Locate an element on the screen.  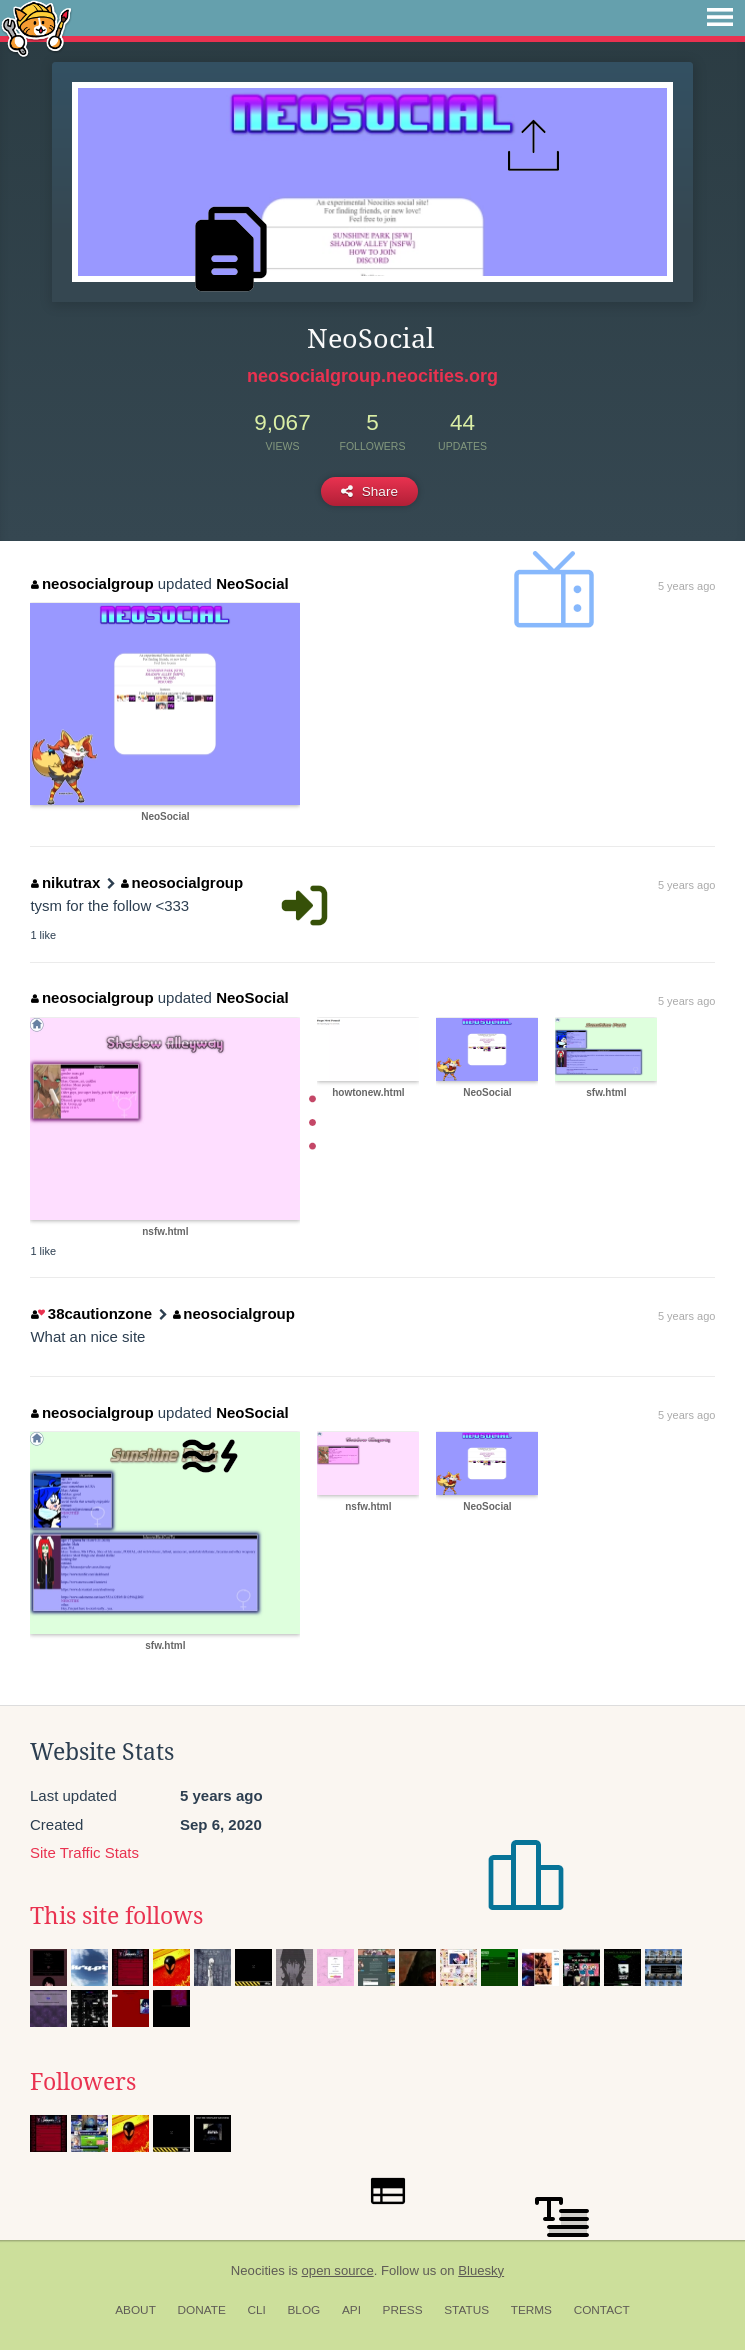
access your files or documents is located at coordinates (231, 249).